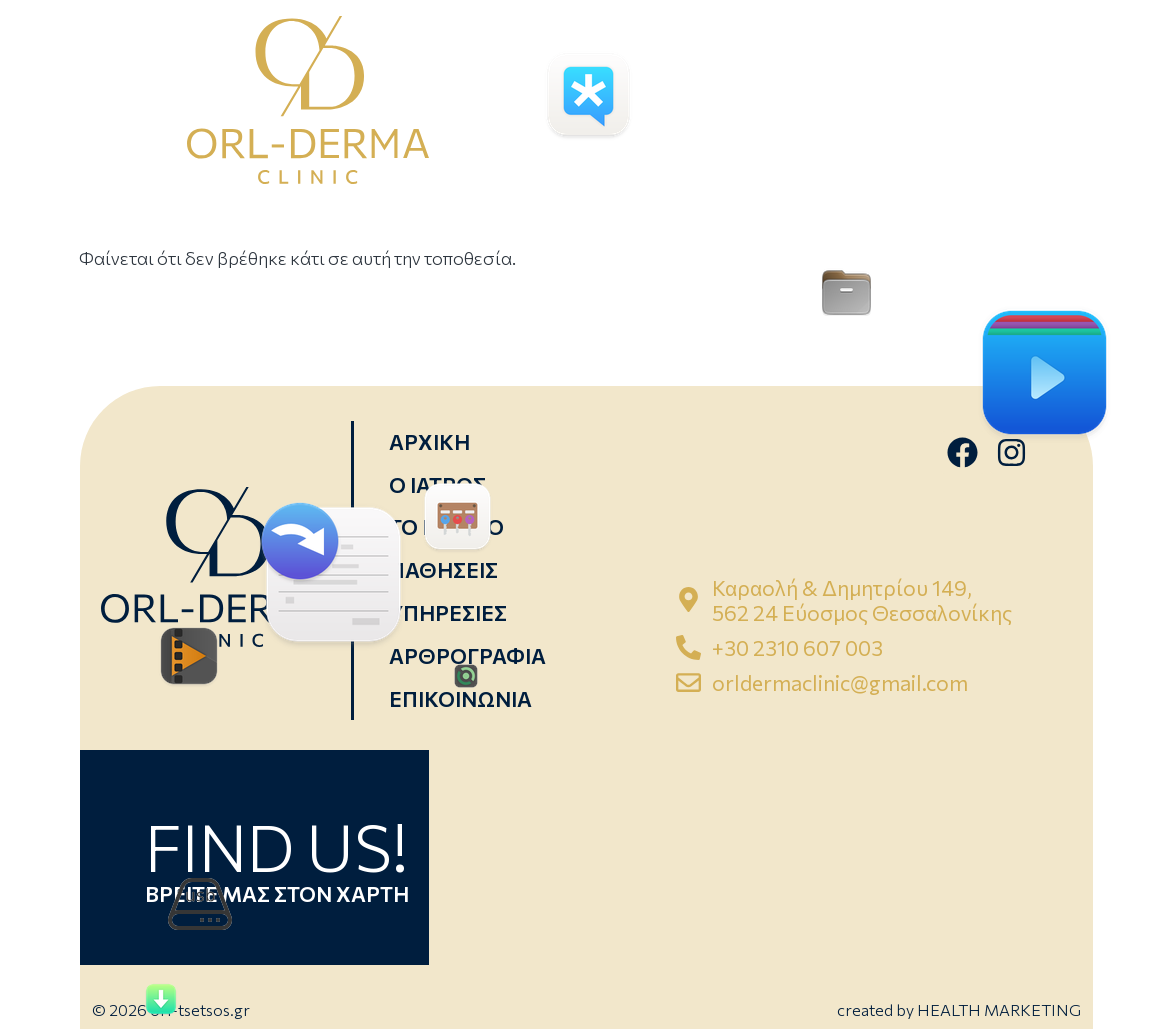  What do you see at coordinates (457, 516) in the screenshot?
I see `open keyrack password manager` at bounding box center [457, 516].